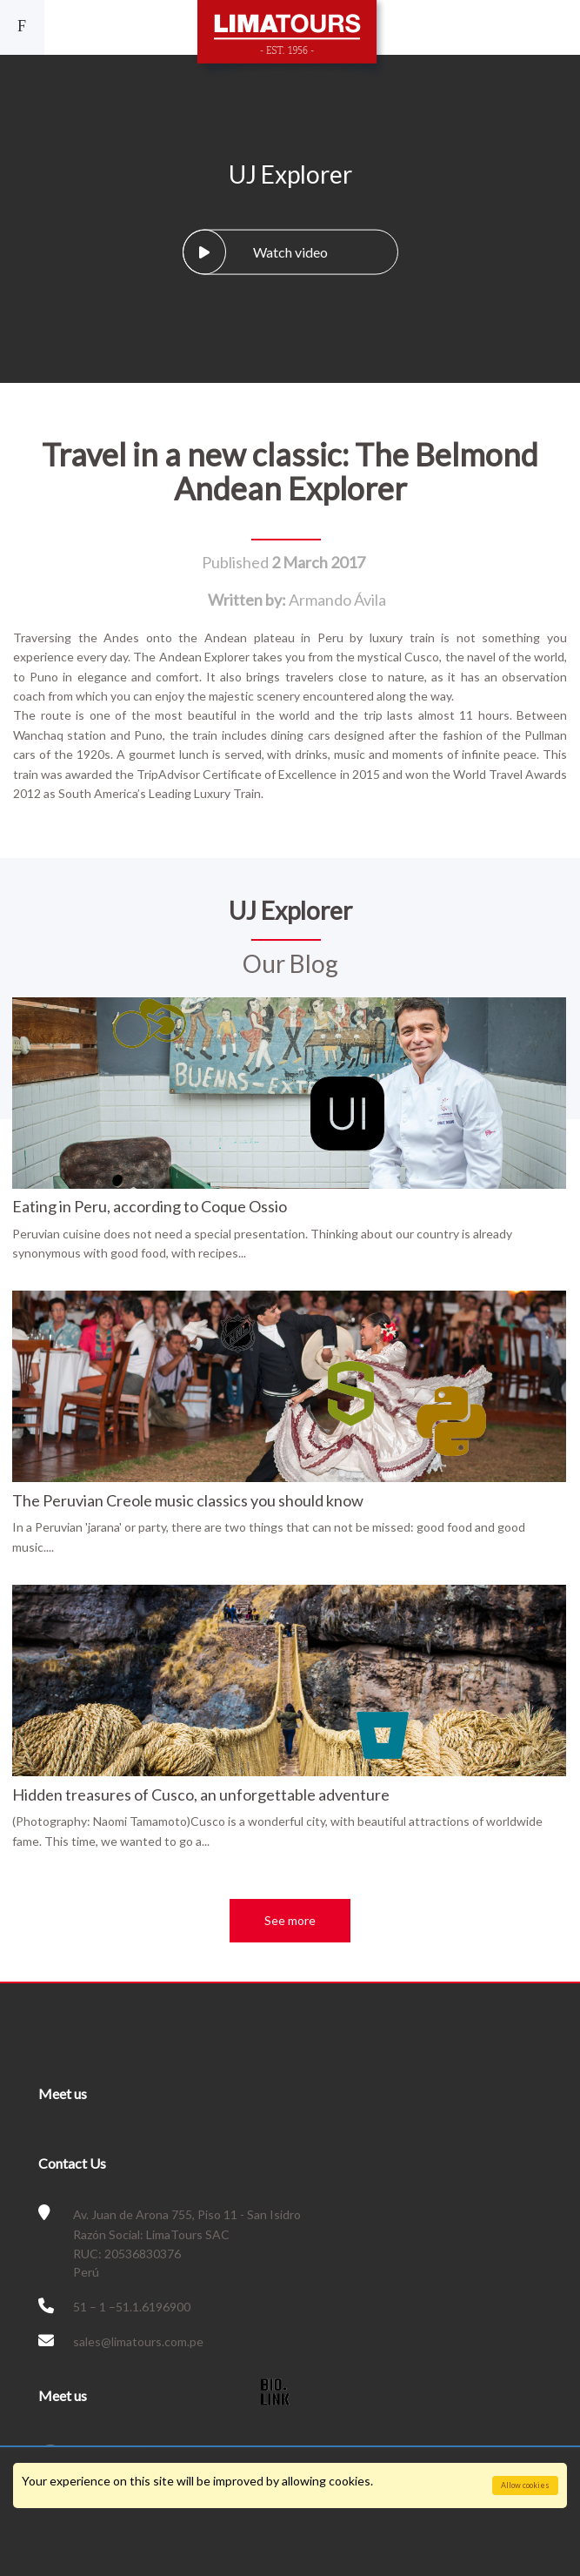 Image resolution: width=580 pixels, height=2576 pixels. What do you see at coordinates (451, 1421) in the screenshot?
I see `python programming language logo` at bounding box center [451, 1421].